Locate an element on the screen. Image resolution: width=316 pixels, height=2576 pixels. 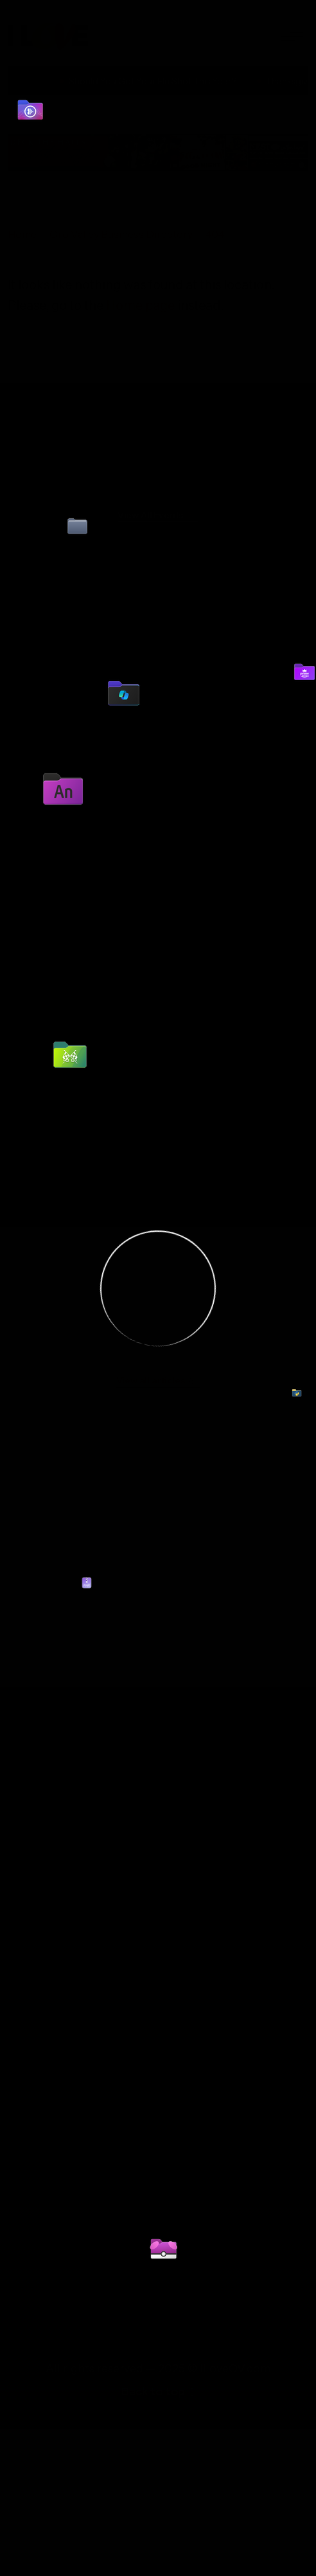
a compressed RAR archive file is located at coordinates (87, 1583).